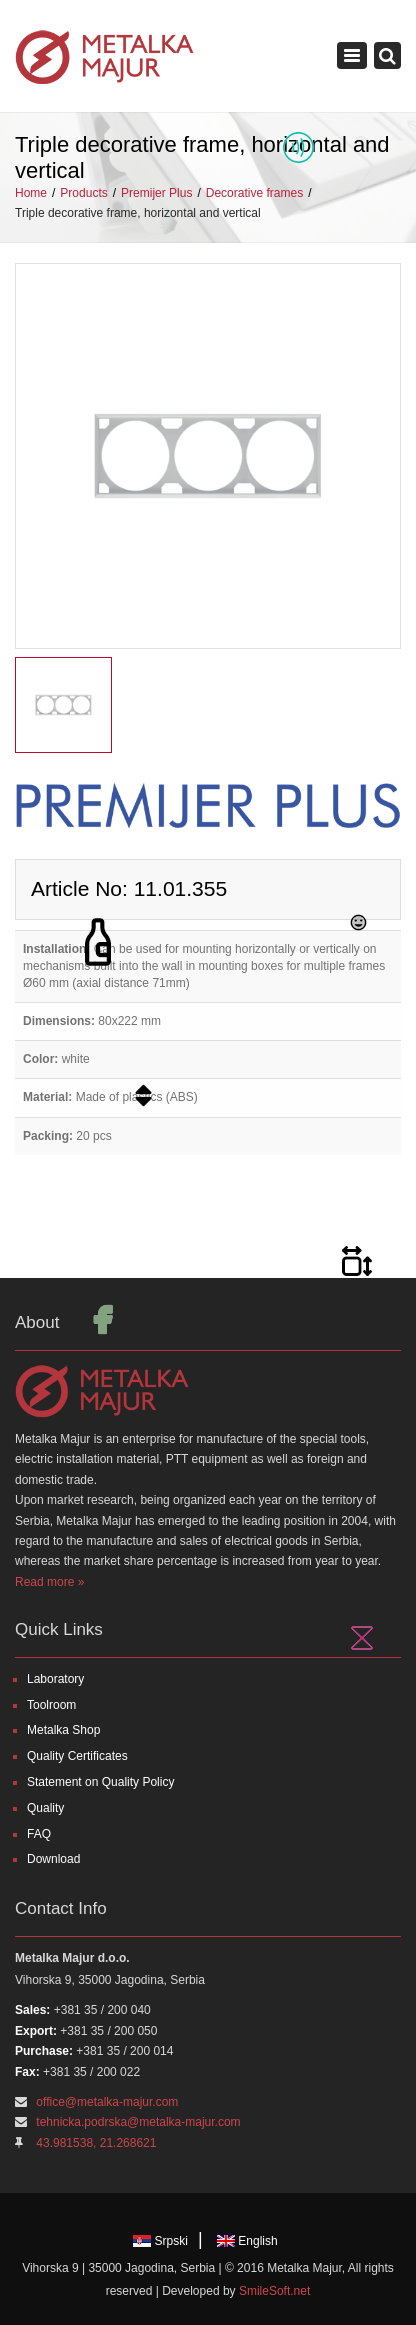  What do you see at coordinates (358, 922) in the screenshot?
I see `tag people in a photo` at bounding box center [358, 922].